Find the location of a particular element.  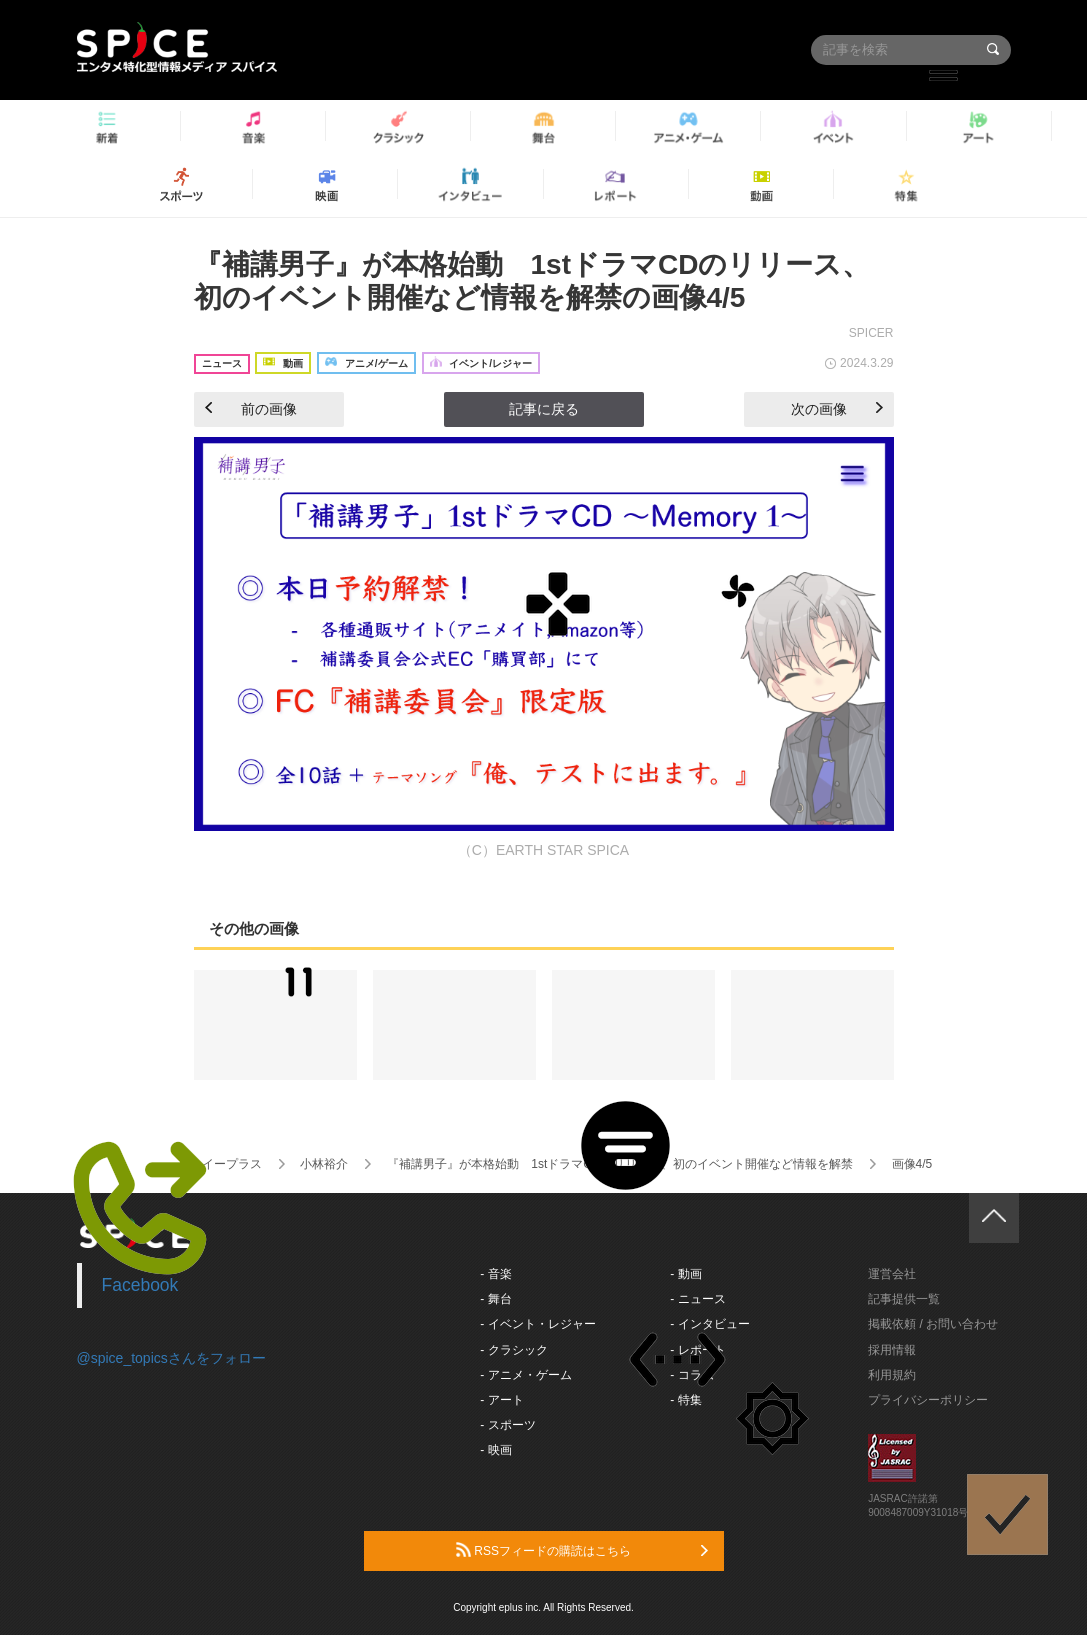

transfer an active call to another person is located at coordinates (142, 1205).